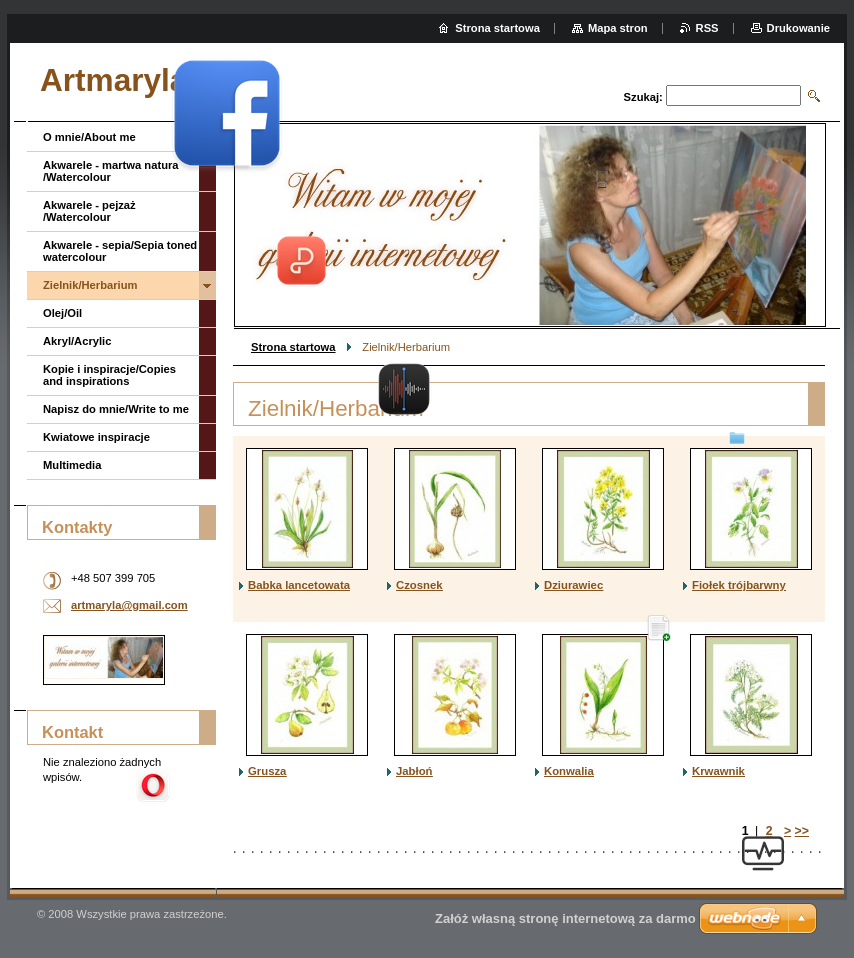  What do you see at coordinates (763, 852) in the screenshot?
I see `access device diagnostics and system health` at bounding box center [763, 852].